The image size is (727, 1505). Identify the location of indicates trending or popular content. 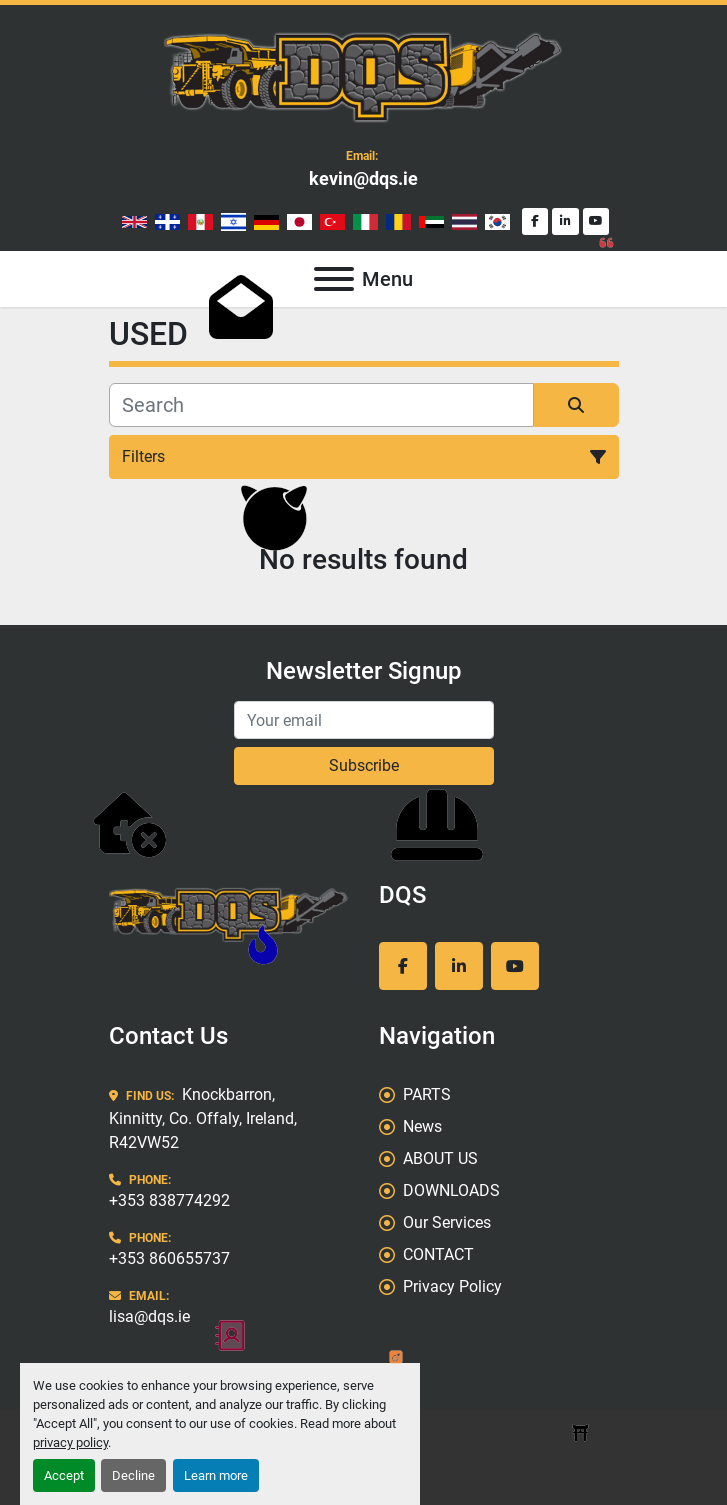
(263, 945).